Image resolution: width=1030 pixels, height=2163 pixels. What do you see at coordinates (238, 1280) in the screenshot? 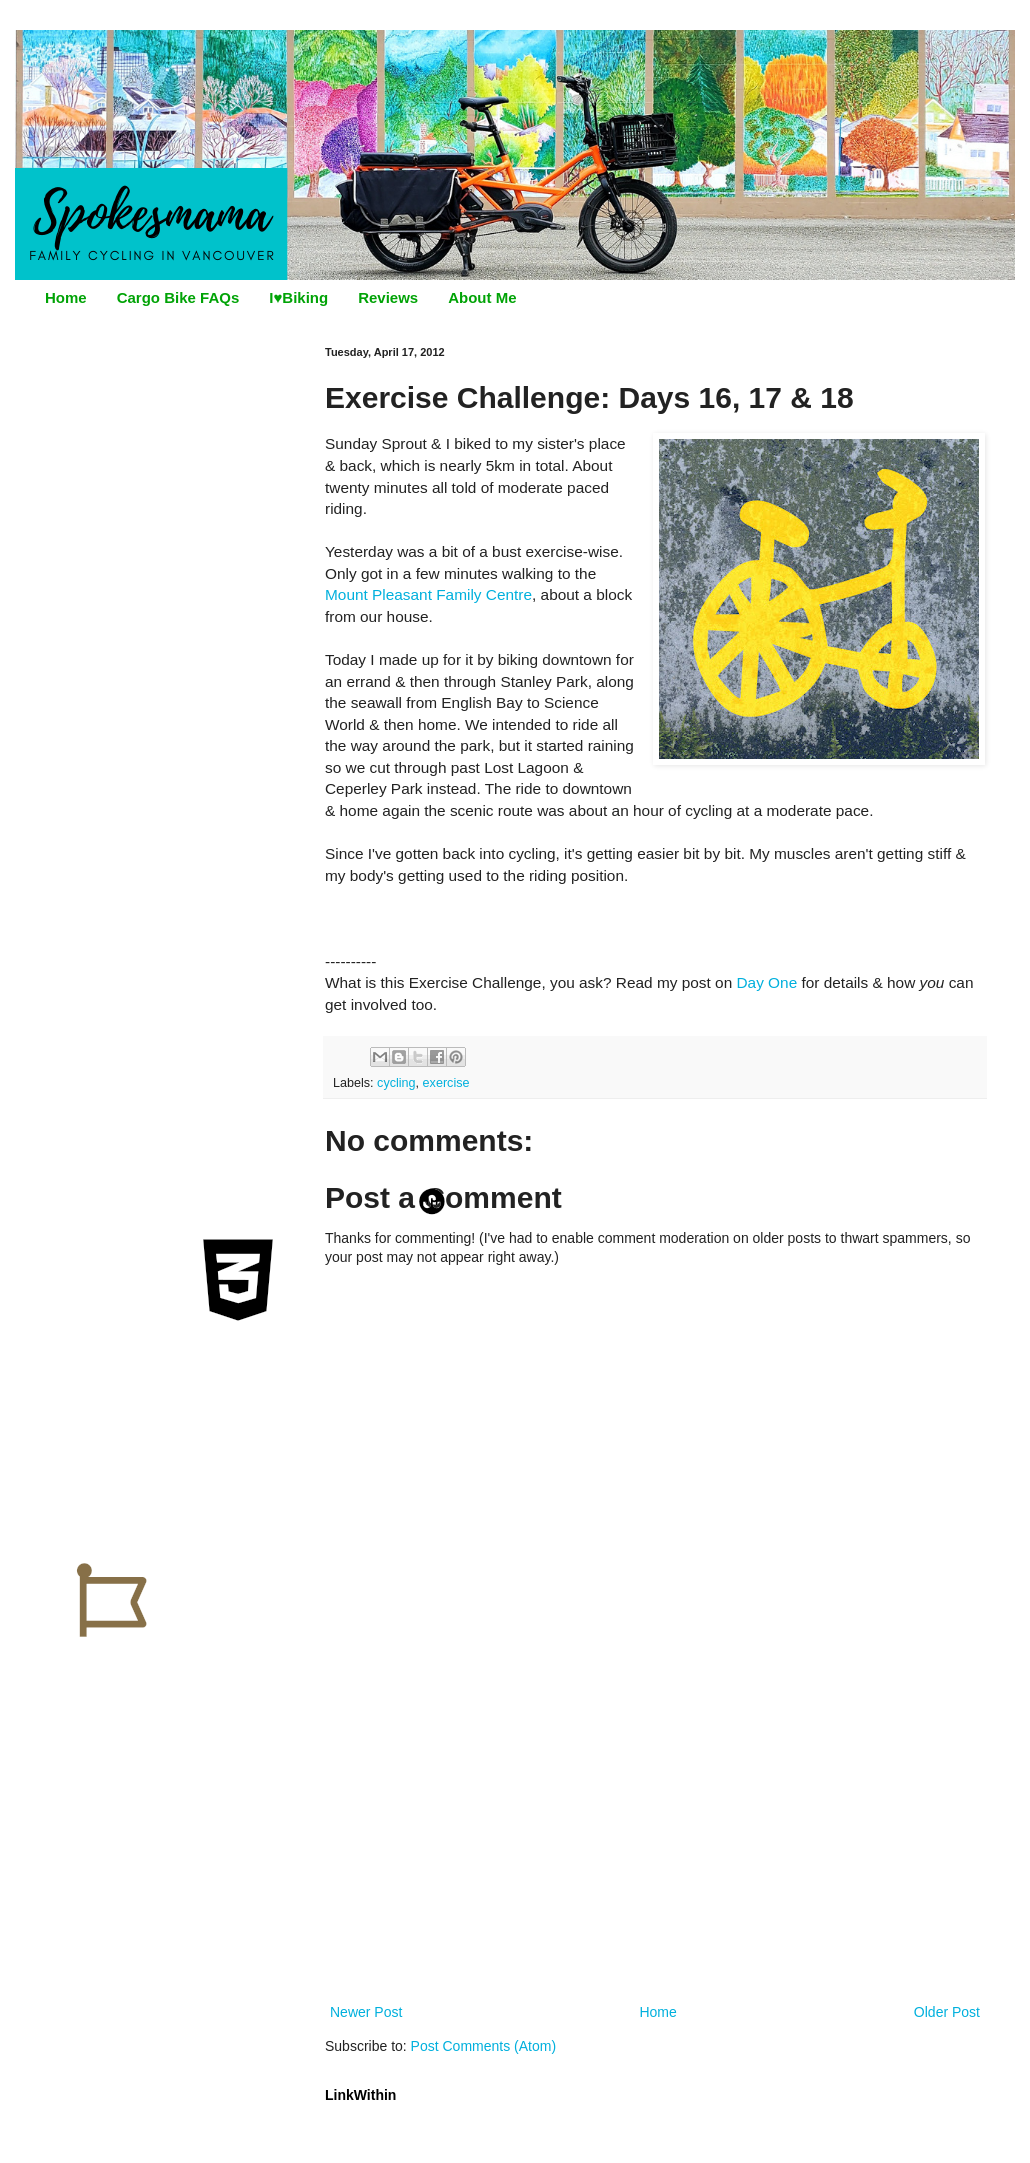
I see `indicates CSS3 styling or stylesheet functionality` at bounding box center [238, 1280].